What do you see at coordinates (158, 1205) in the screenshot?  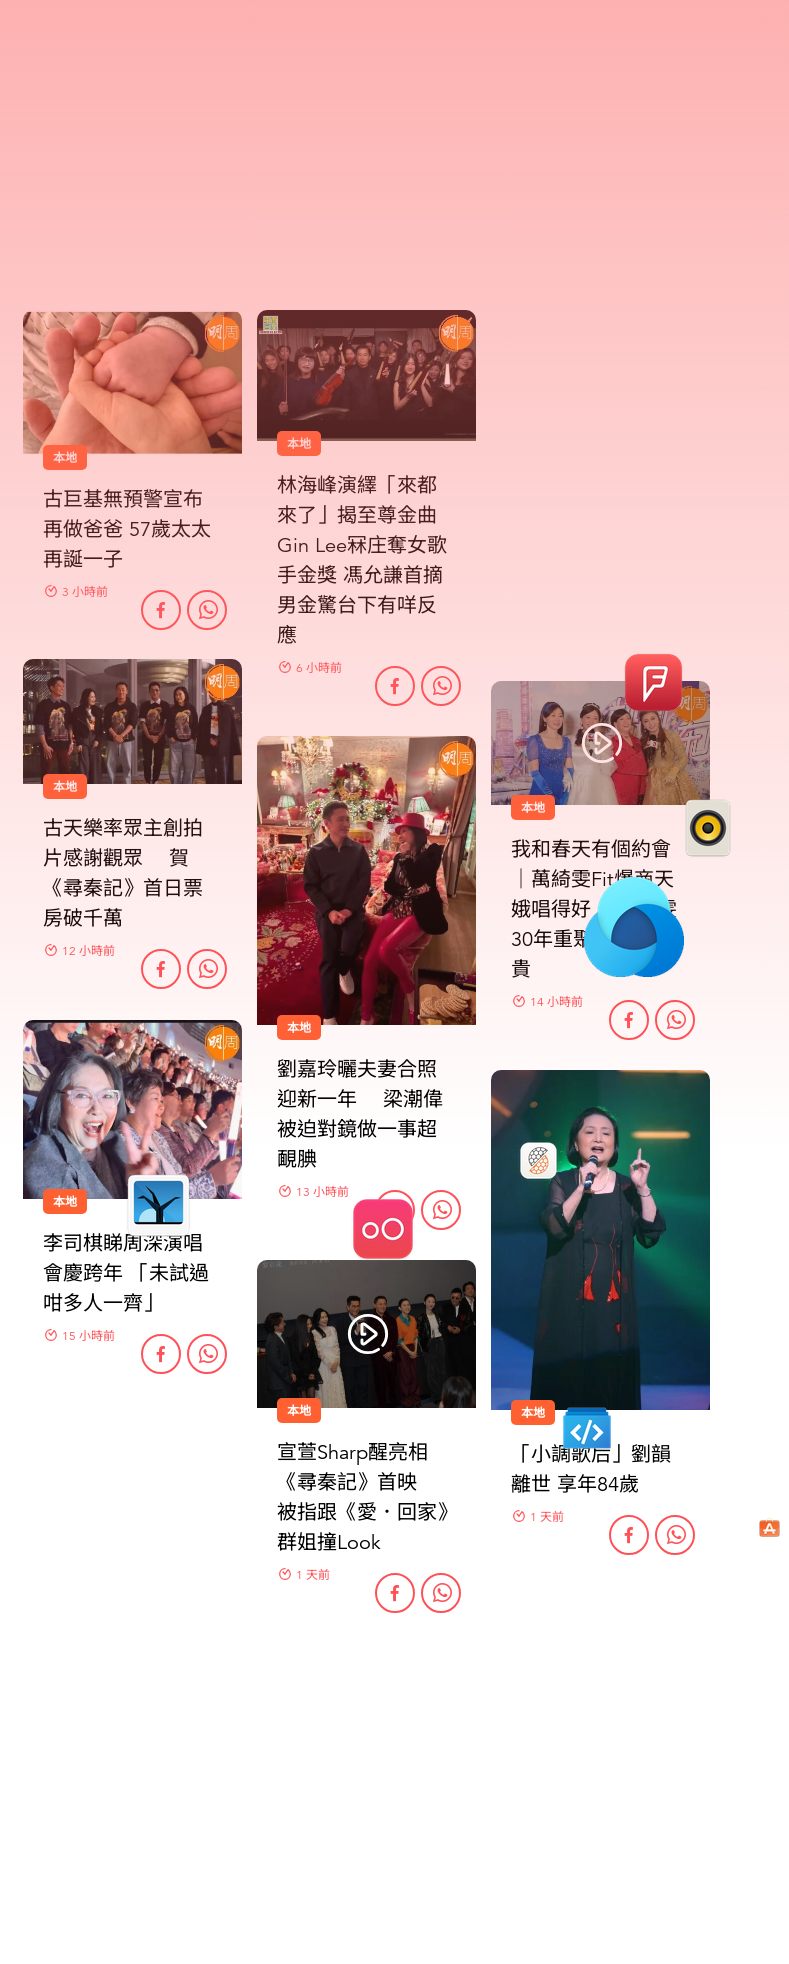 I see `open shotwell photo manager` at bounding box center [158, 1205].